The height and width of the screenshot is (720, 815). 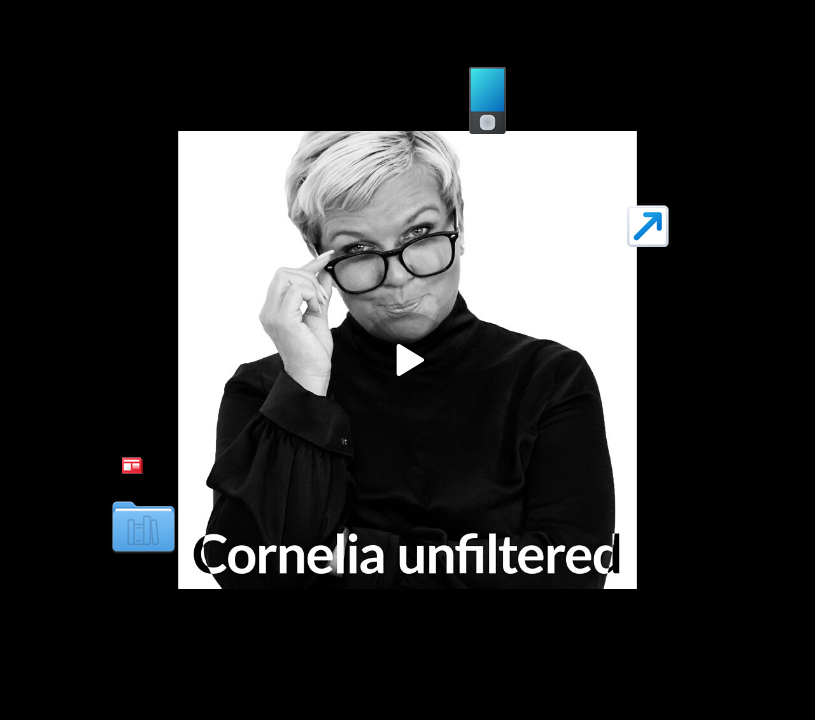 I want to click on open media library folder, so click(x=143, y=526).